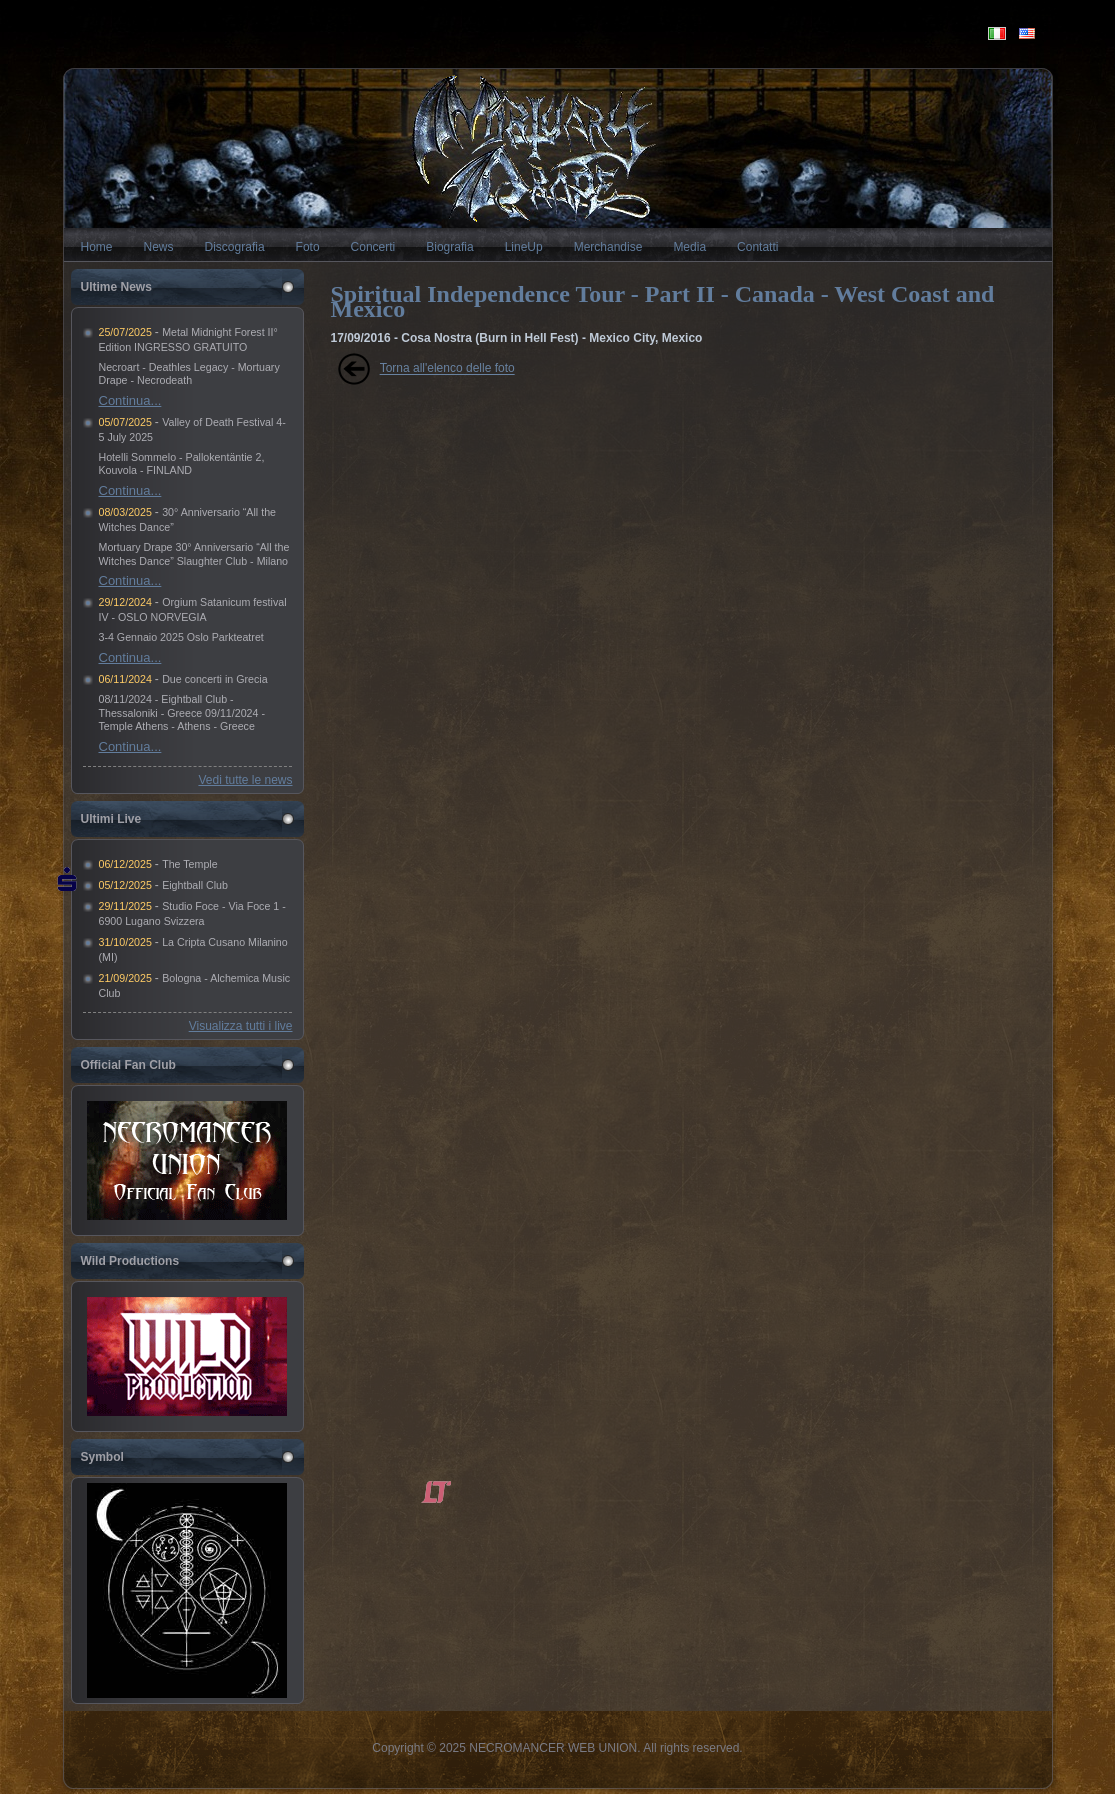 This screenshot has height=1794, width=1115. What do you see at coordinates (67, 879) in the screenshot?
I see `open the Sparkasse banking app` at bounding box center [67, 879].